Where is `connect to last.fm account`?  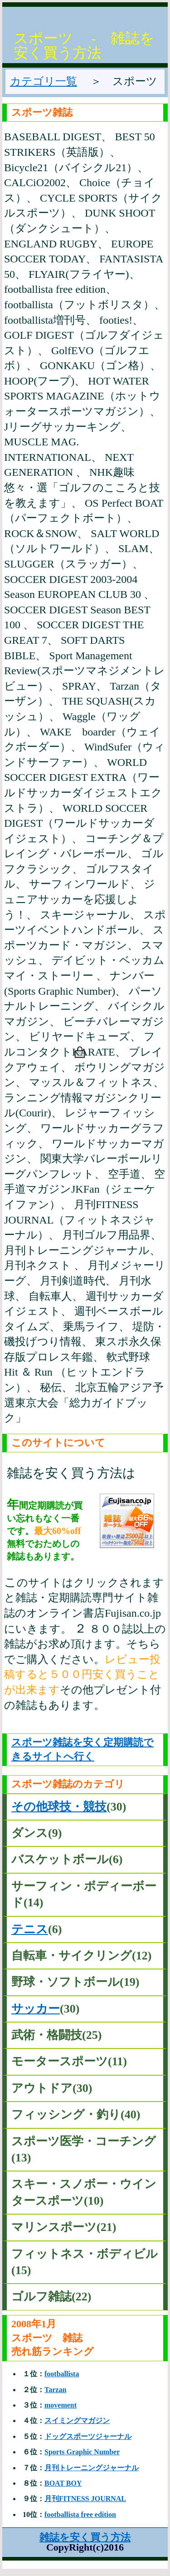
connect to last.fm account is located at coordinates (138, 449).